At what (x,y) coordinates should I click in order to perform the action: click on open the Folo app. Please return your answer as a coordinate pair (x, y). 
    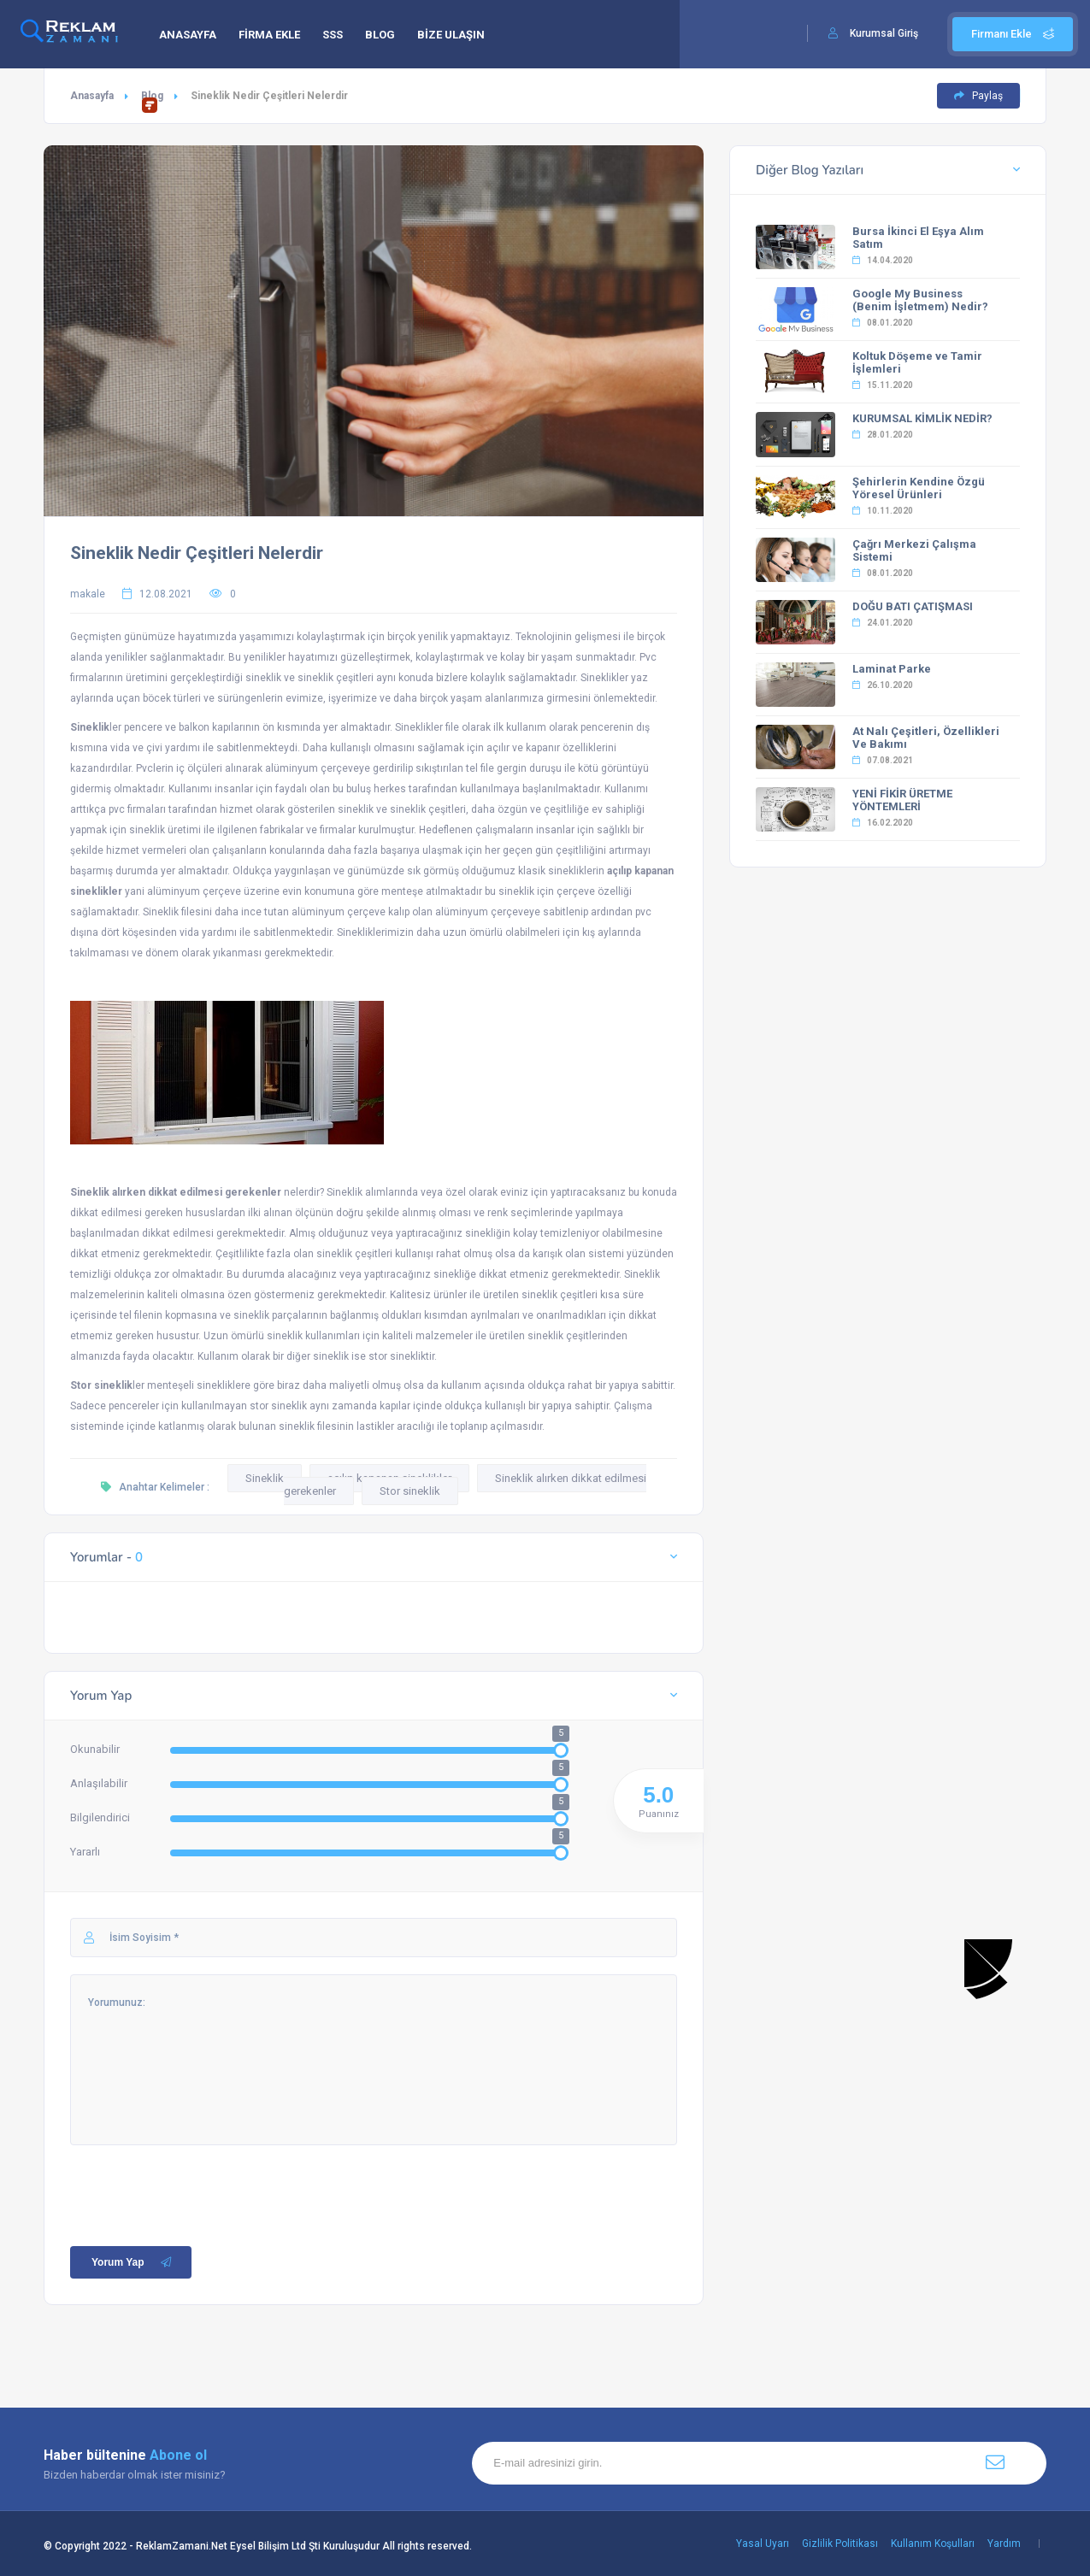
    Looking at the image, I should click on (150, 105).